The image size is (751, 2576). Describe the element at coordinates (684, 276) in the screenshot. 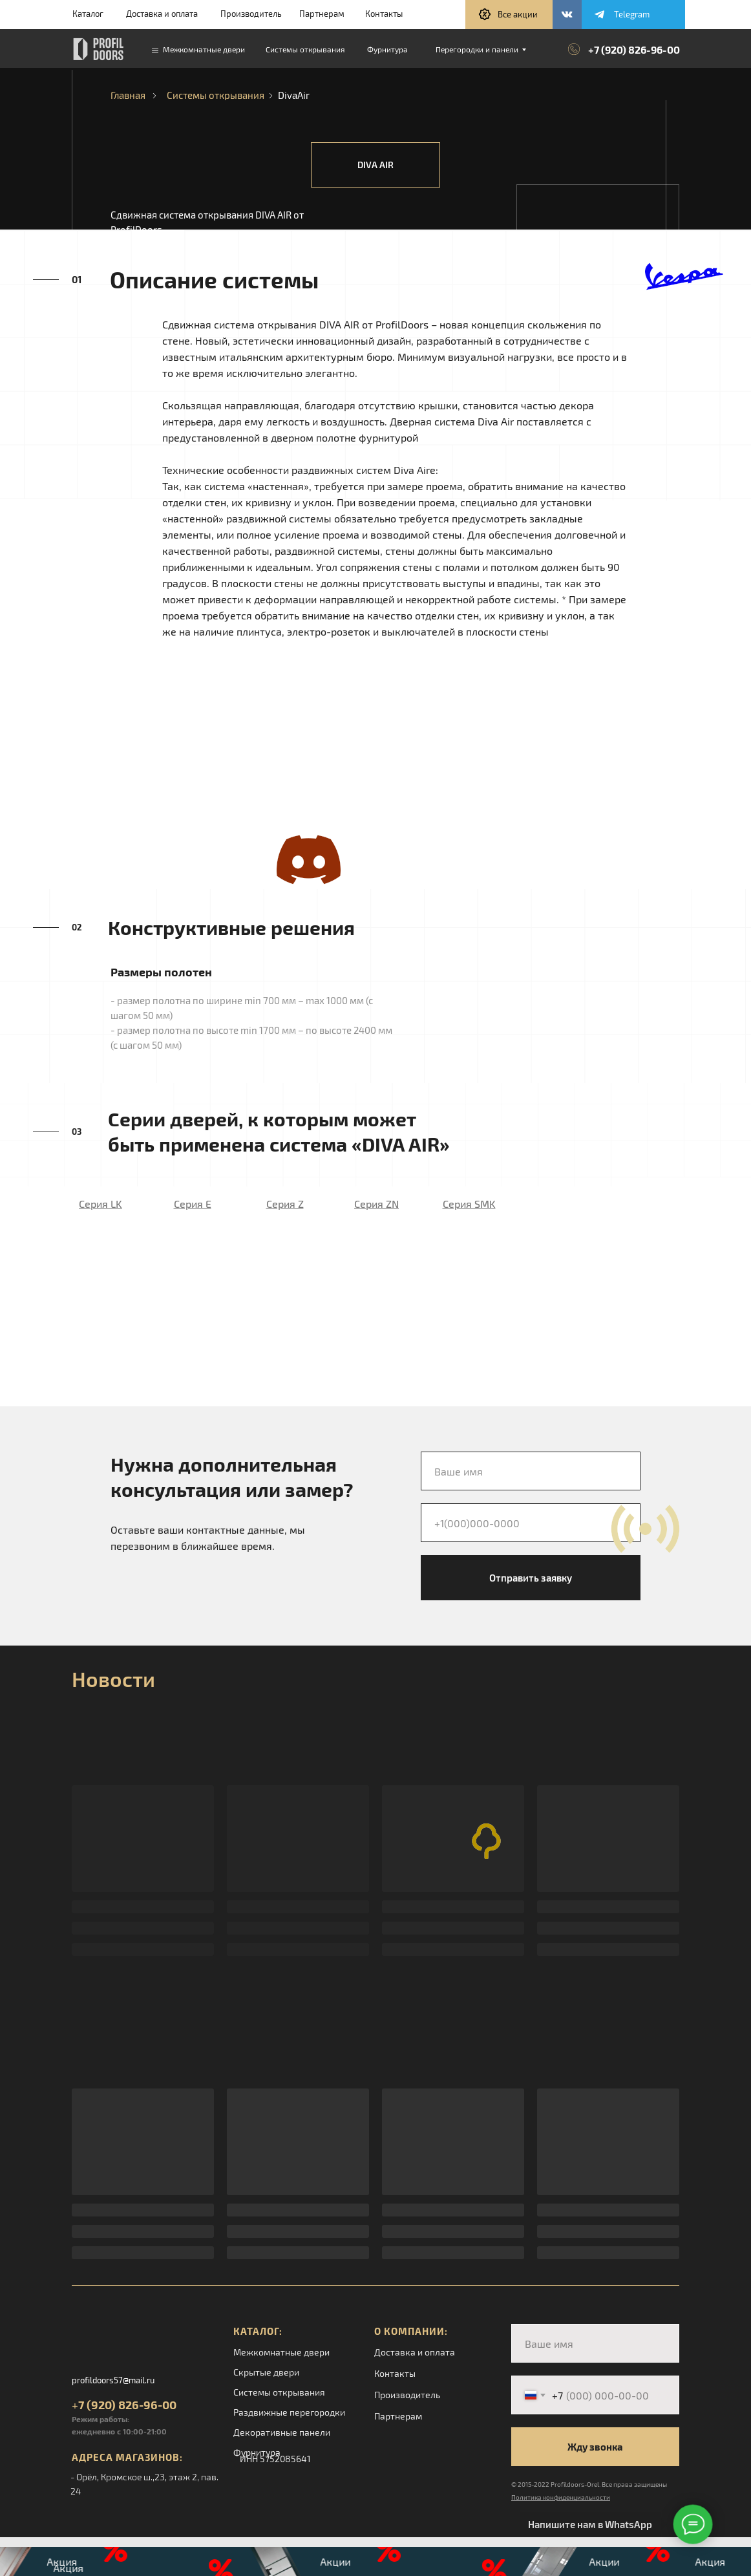

I see `vespa brand logo` at that location.